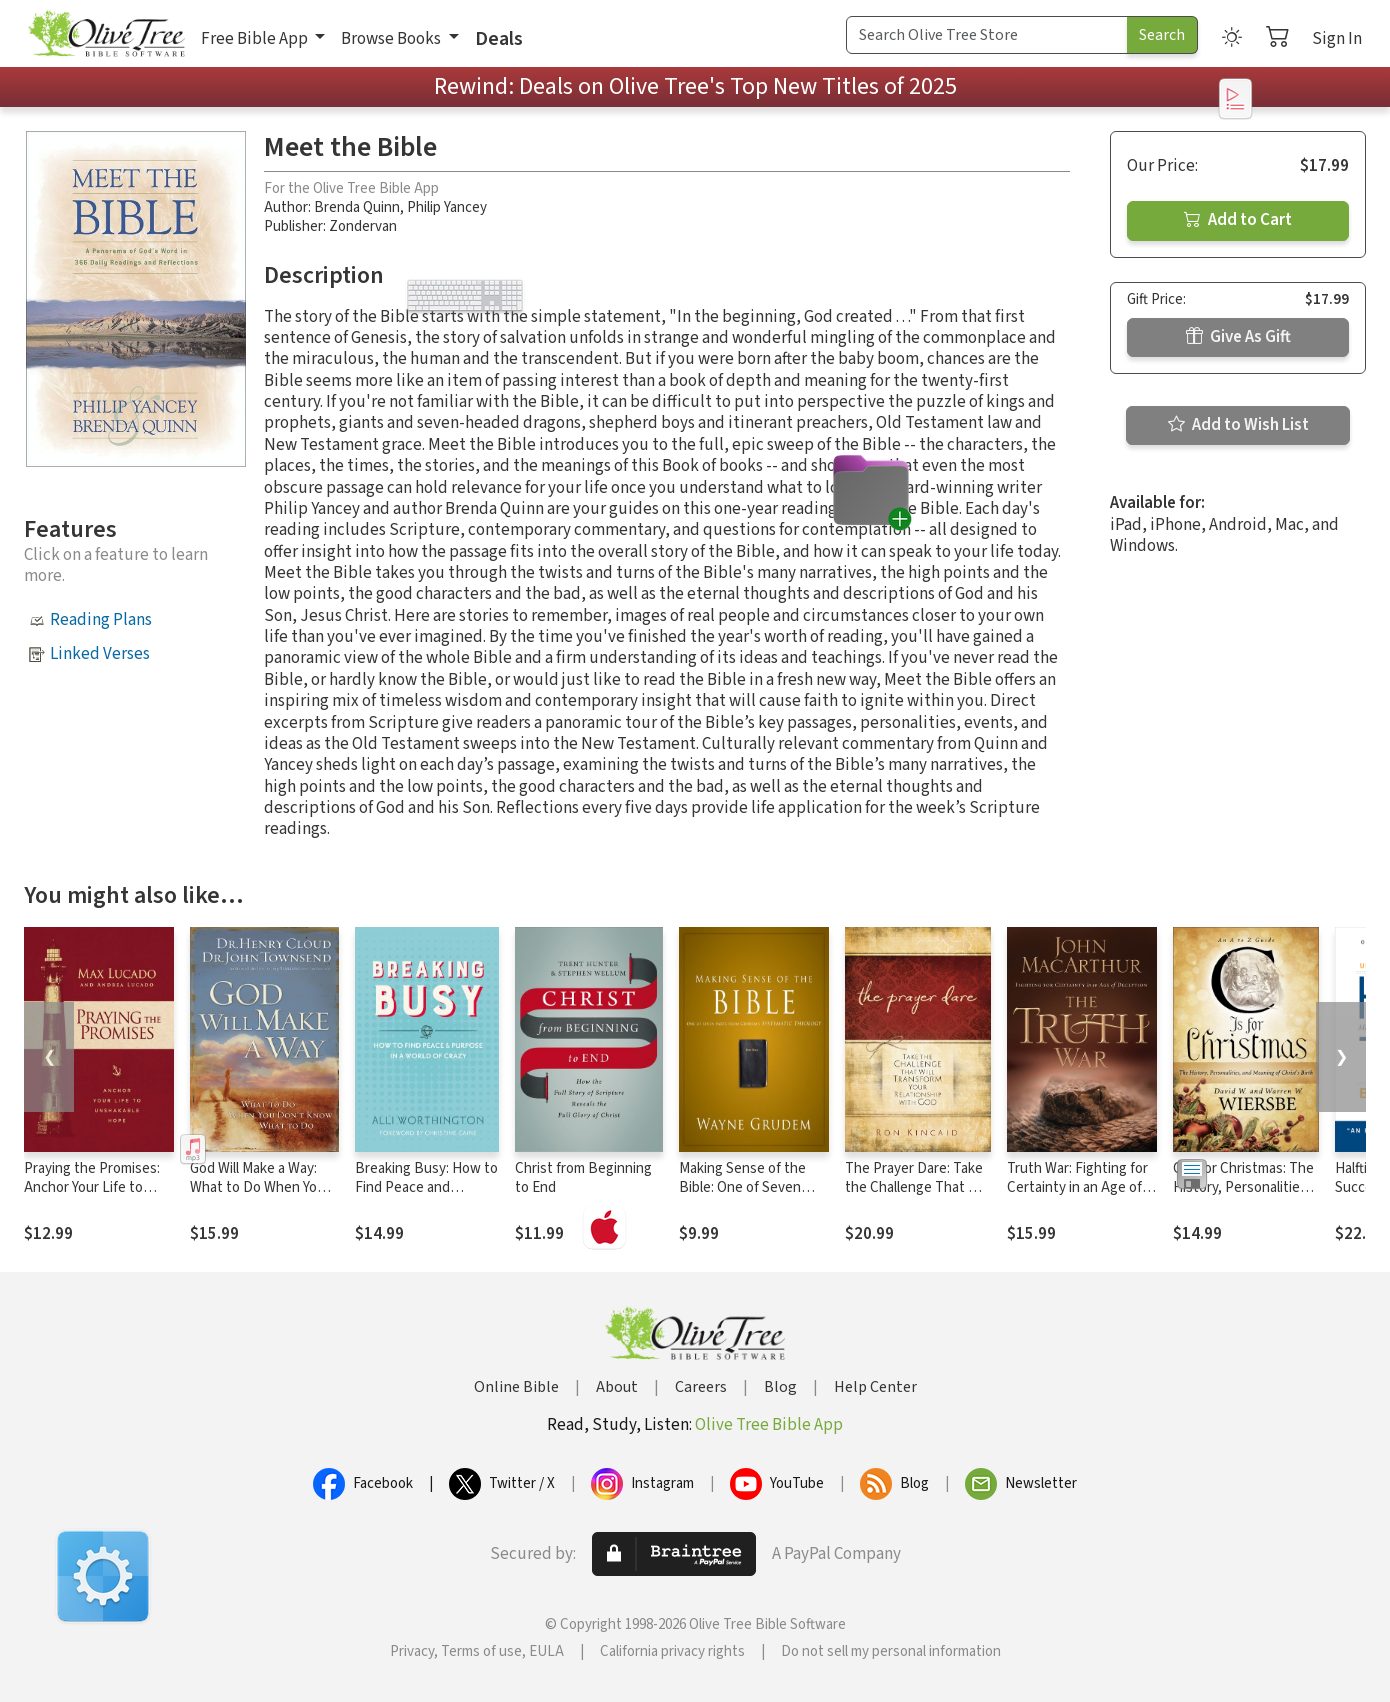 This screenshot has height=1702, width=1390. Describe the element at coordinates (1192, 1174) in the screenshot. I see `save file to disk` at that location.